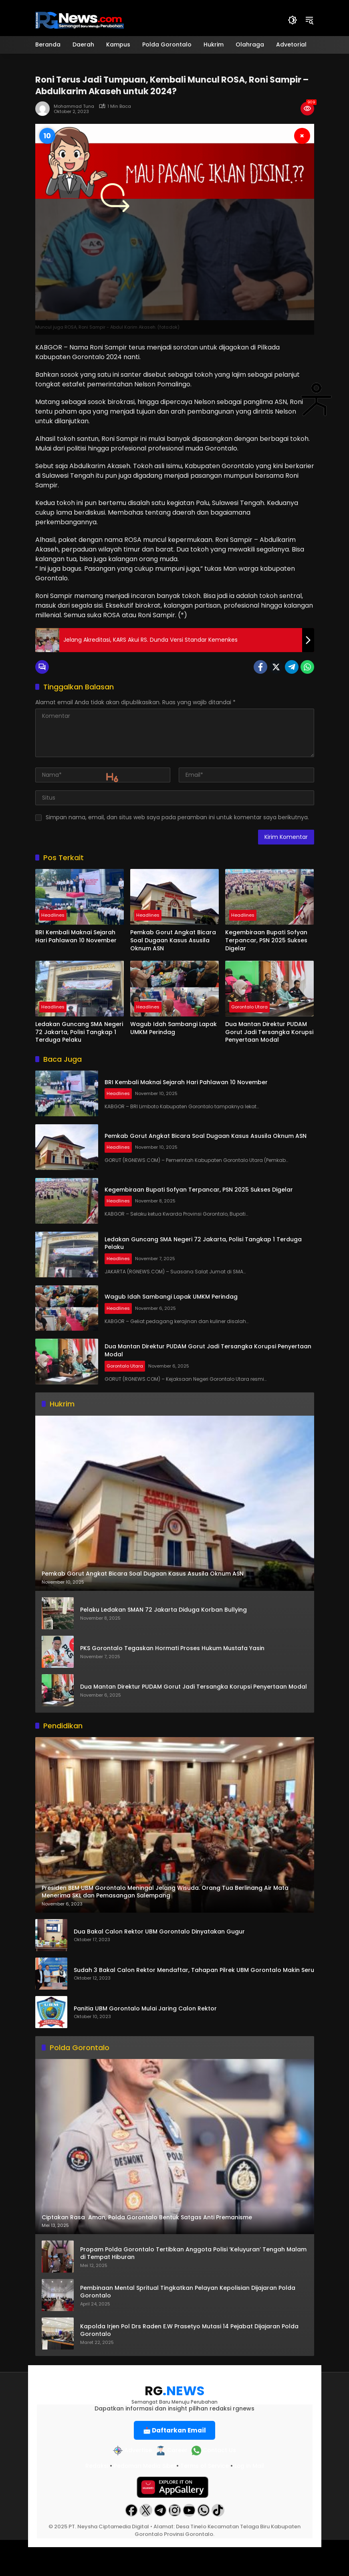 The image size is (349, 2576). What do you see at coordinates (111, 777) in the screenshot?
I see `format text as heading level 6` at bounding box center [111, 777].